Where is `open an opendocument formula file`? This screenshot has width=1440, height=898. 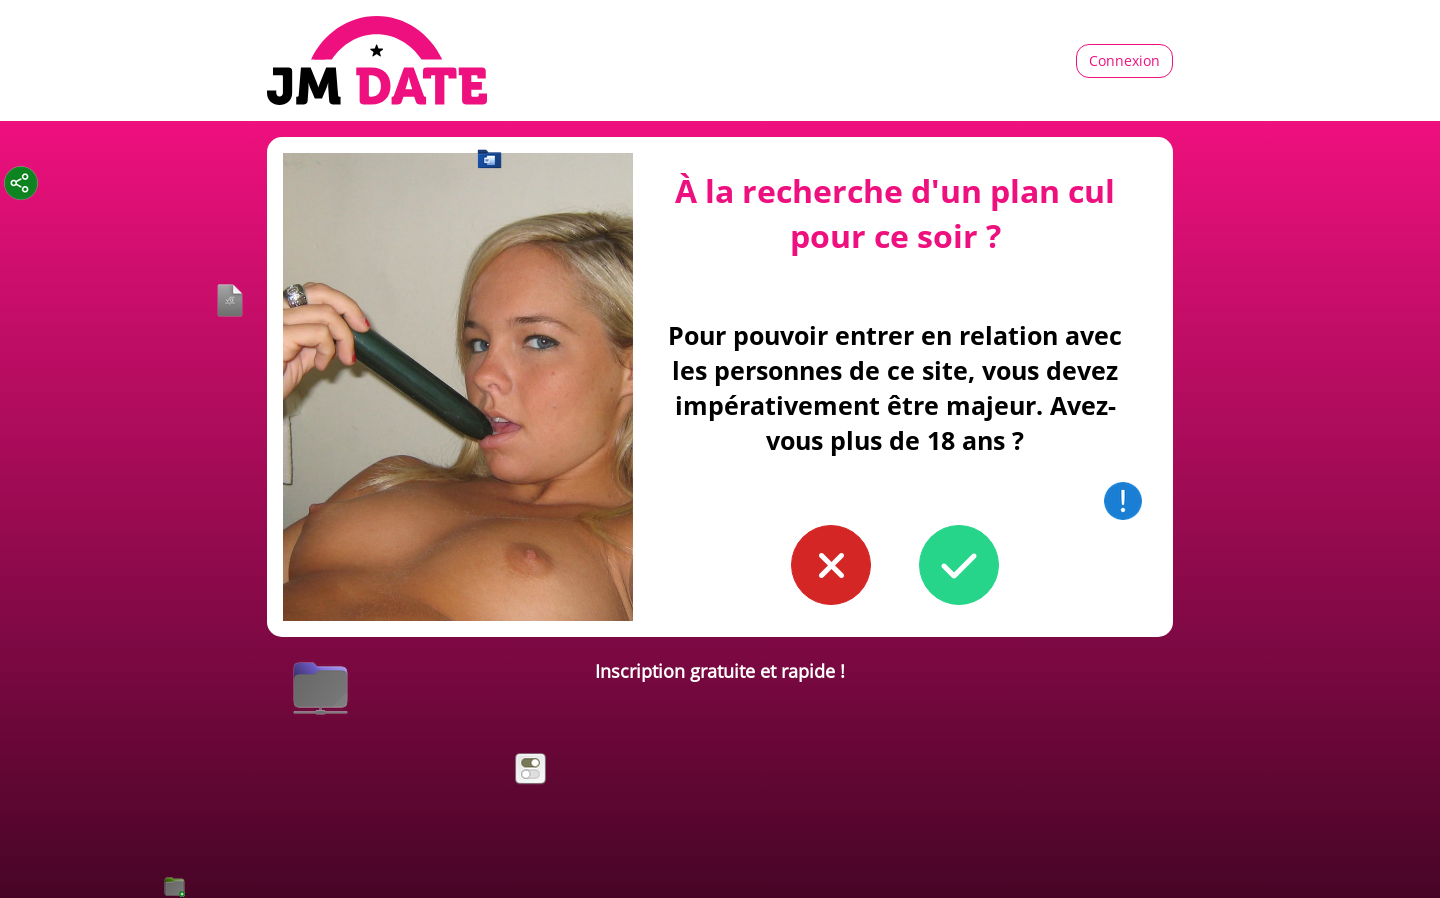 open an opendocument formula file is located at coordinates (230, 301).